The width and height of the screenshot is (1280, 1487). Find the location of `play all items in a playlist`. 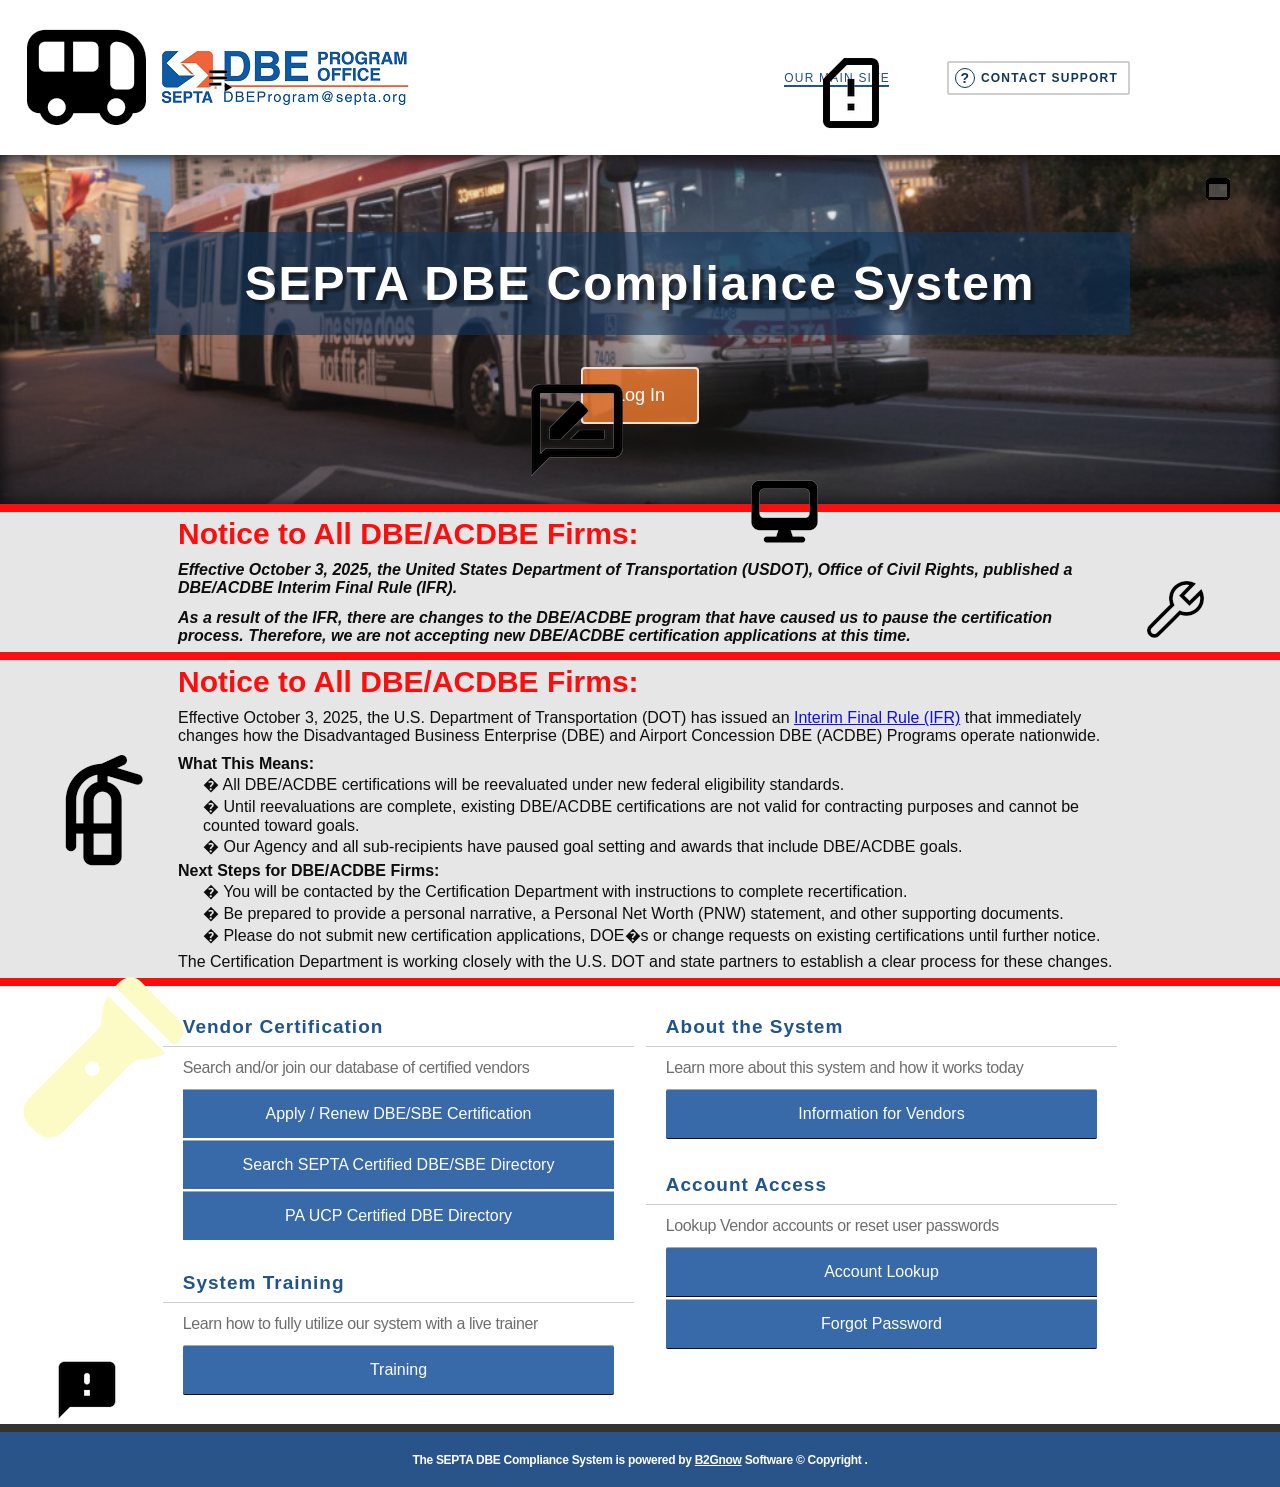

play all items in a playlist is located at coordinates (221, 79).